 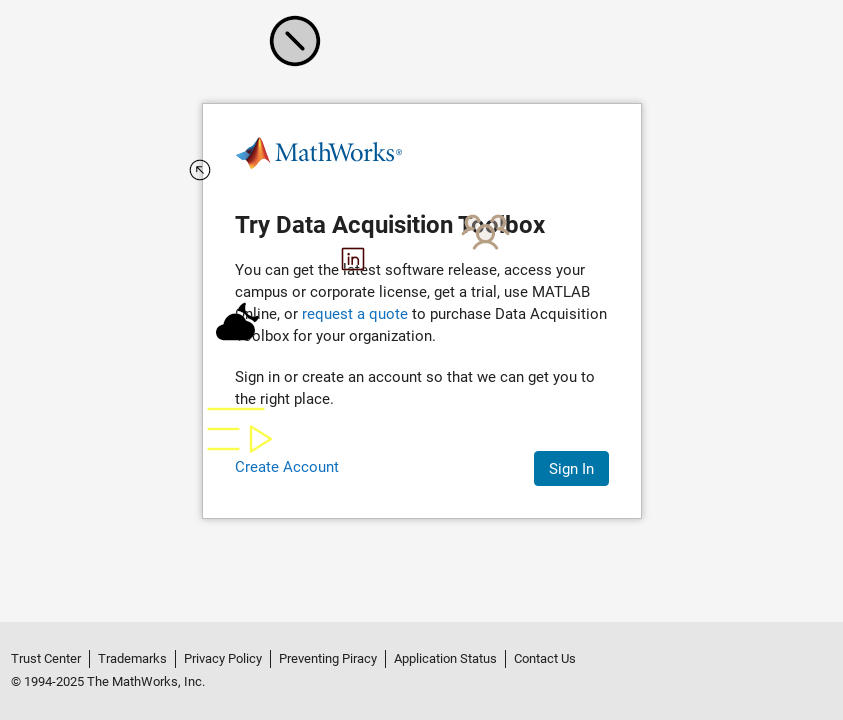 What do you see at coordinates (236, 429) in the screenshot?
I see `view playback queue` at bounding box center [236, 429].